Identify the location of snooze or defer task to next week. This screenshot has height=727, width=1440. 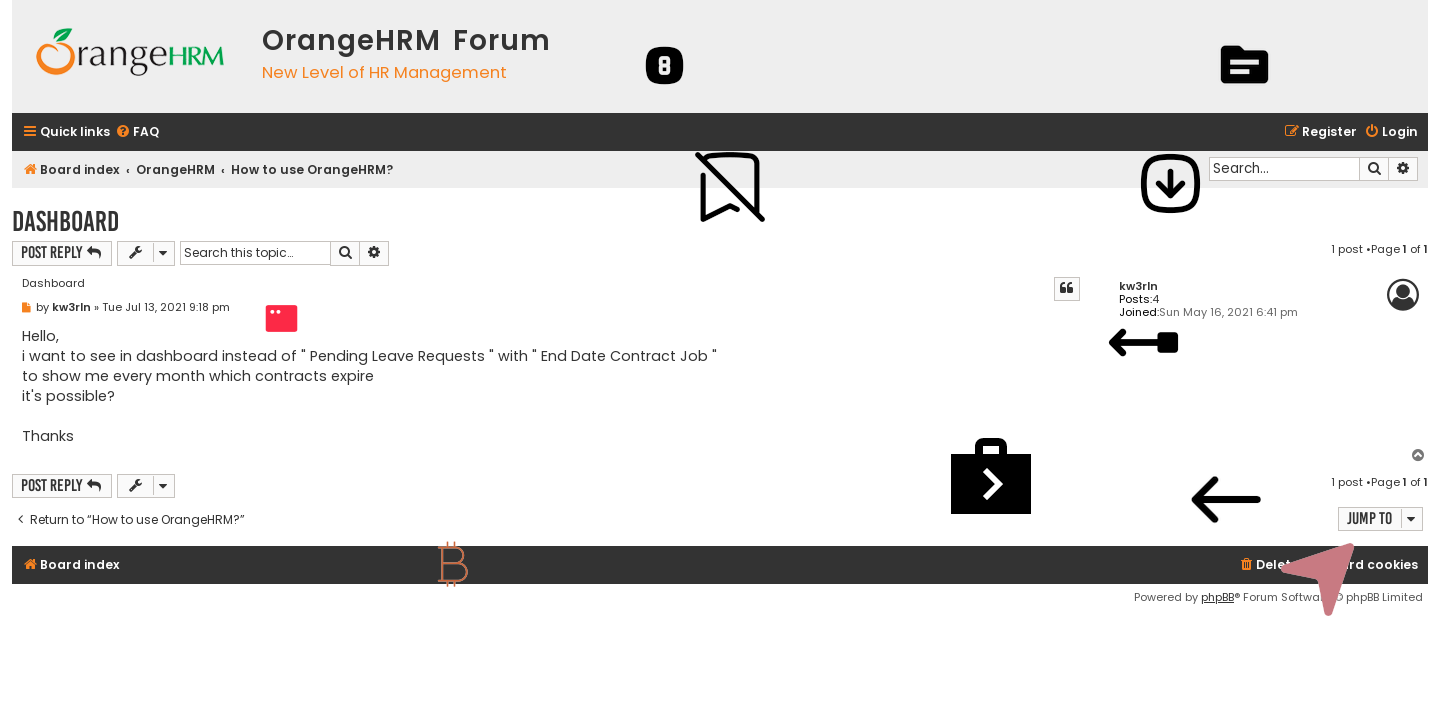
(991, 474).